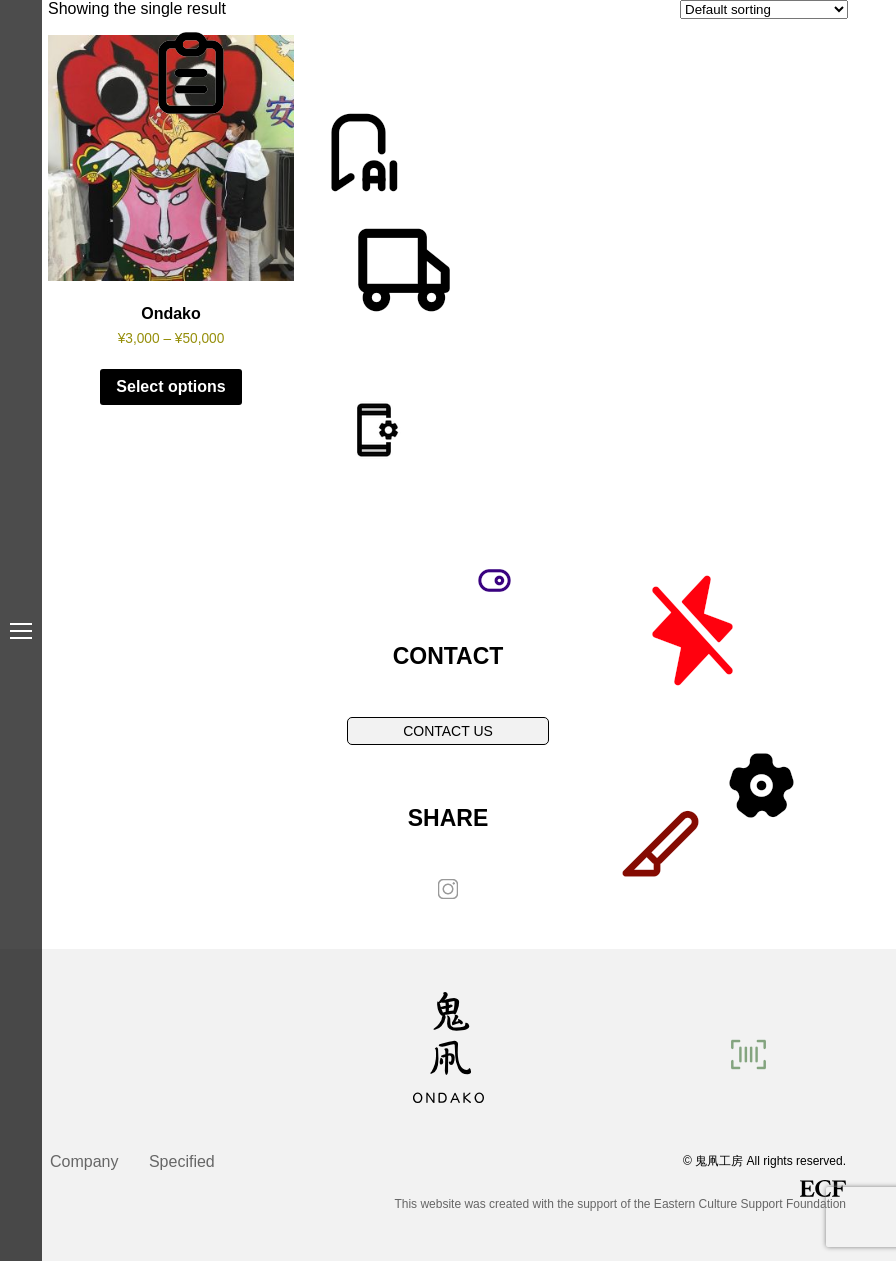 This screenshot has width=896, height=1261. I want to click on scan a barcode, so click(748, 1054).